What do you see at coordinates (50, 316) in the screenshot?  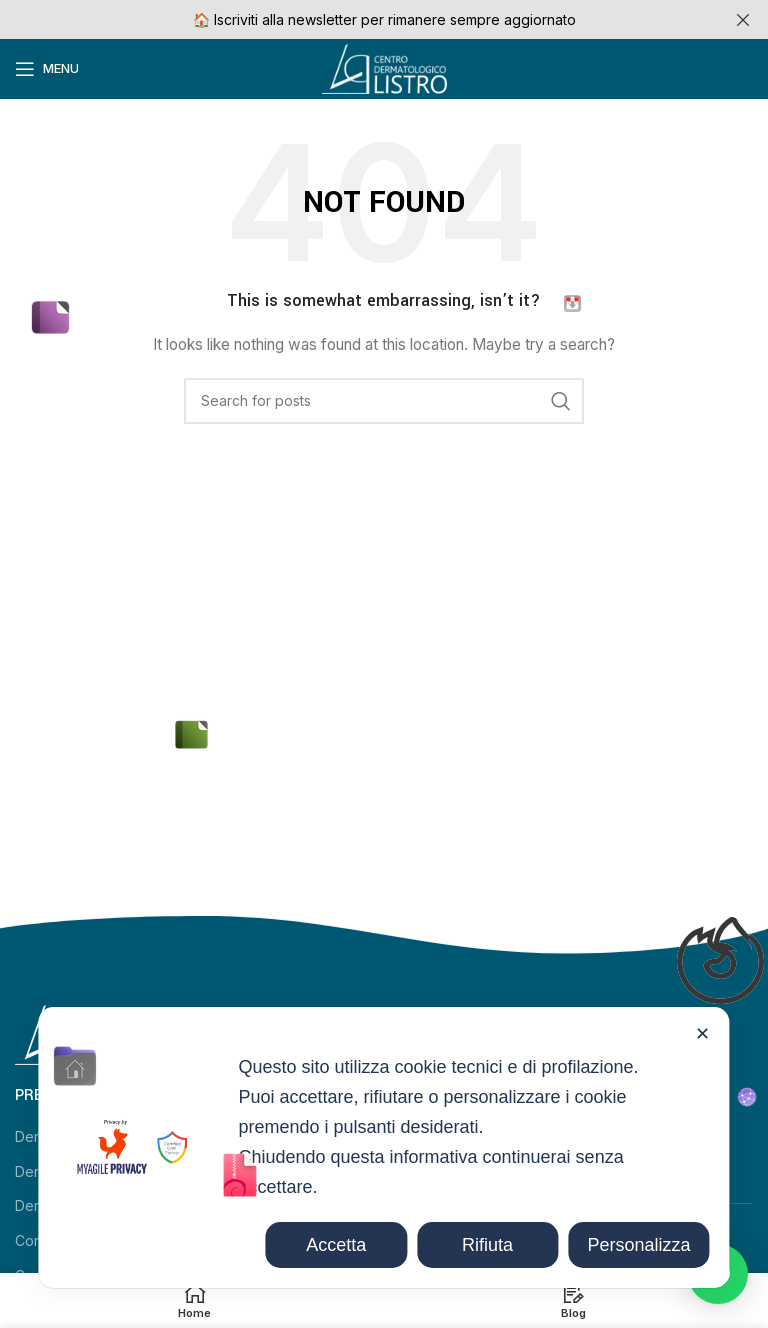 I see `change desktop wallpaper settings` at bounding box center [50, 316].